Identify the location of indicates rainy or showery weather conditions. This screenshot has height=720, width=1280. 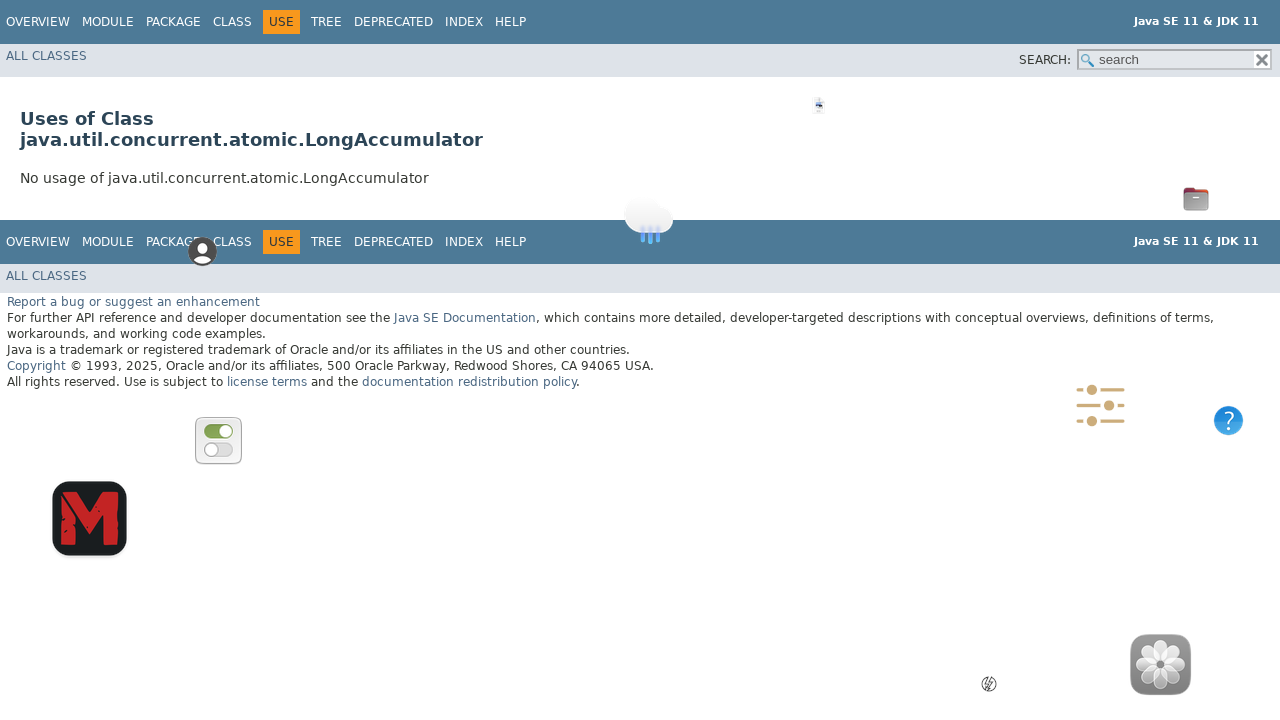
(648, 219).